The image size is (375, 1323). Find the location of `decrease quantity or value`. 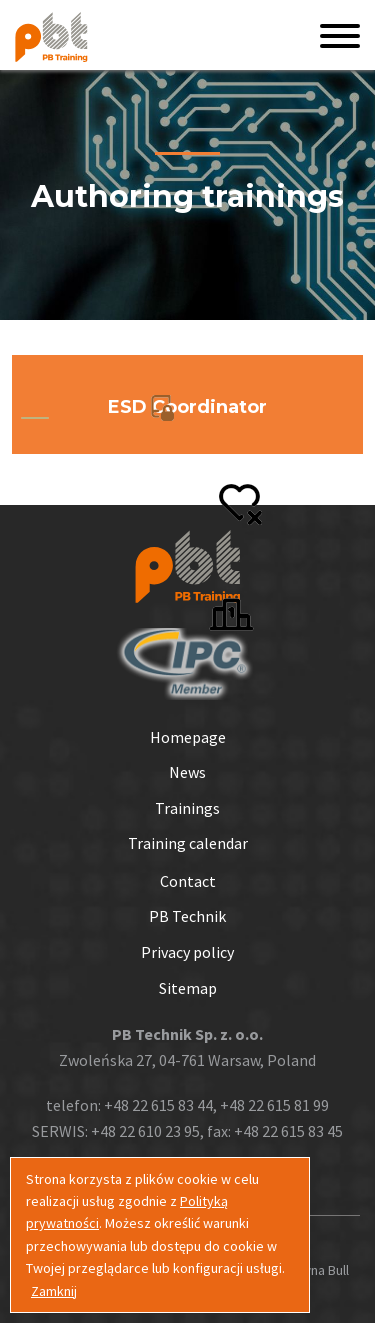

decrease quantity or value is located at coordinates (35, 418).